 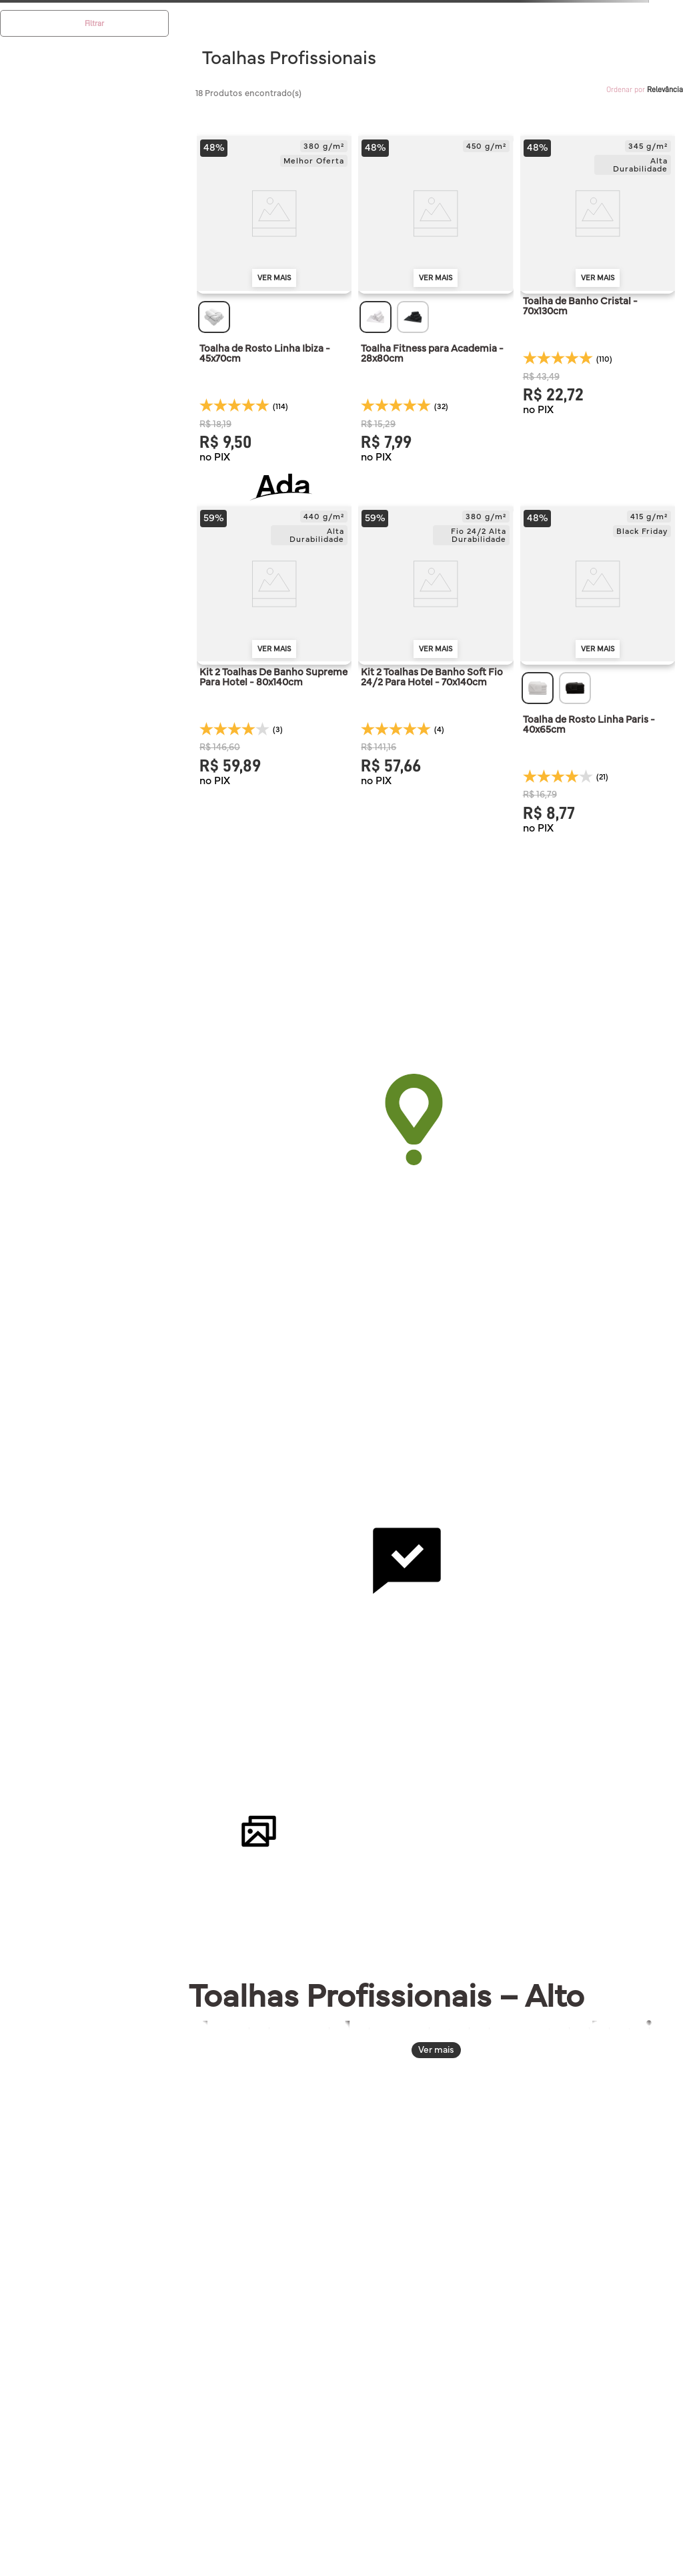 What do you see at coordinates (259, 1831) in the screenshot?
I see `view multiple images or photo gallery` at bounding box center [259, 1831].